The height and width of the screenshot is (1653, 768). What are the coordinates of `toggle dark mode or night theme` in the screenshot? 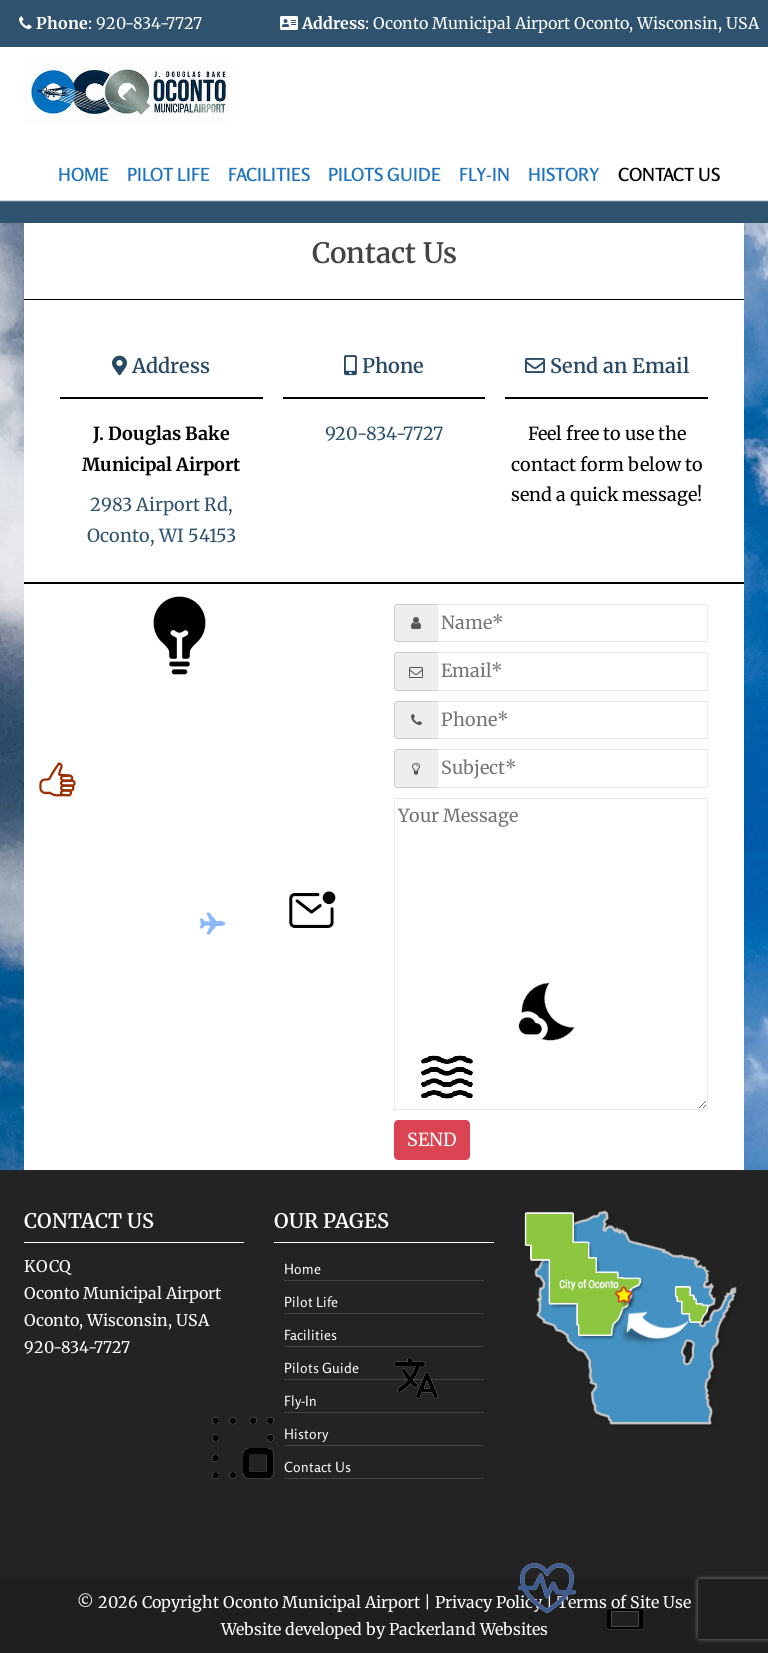 It's located at (550, 1011).